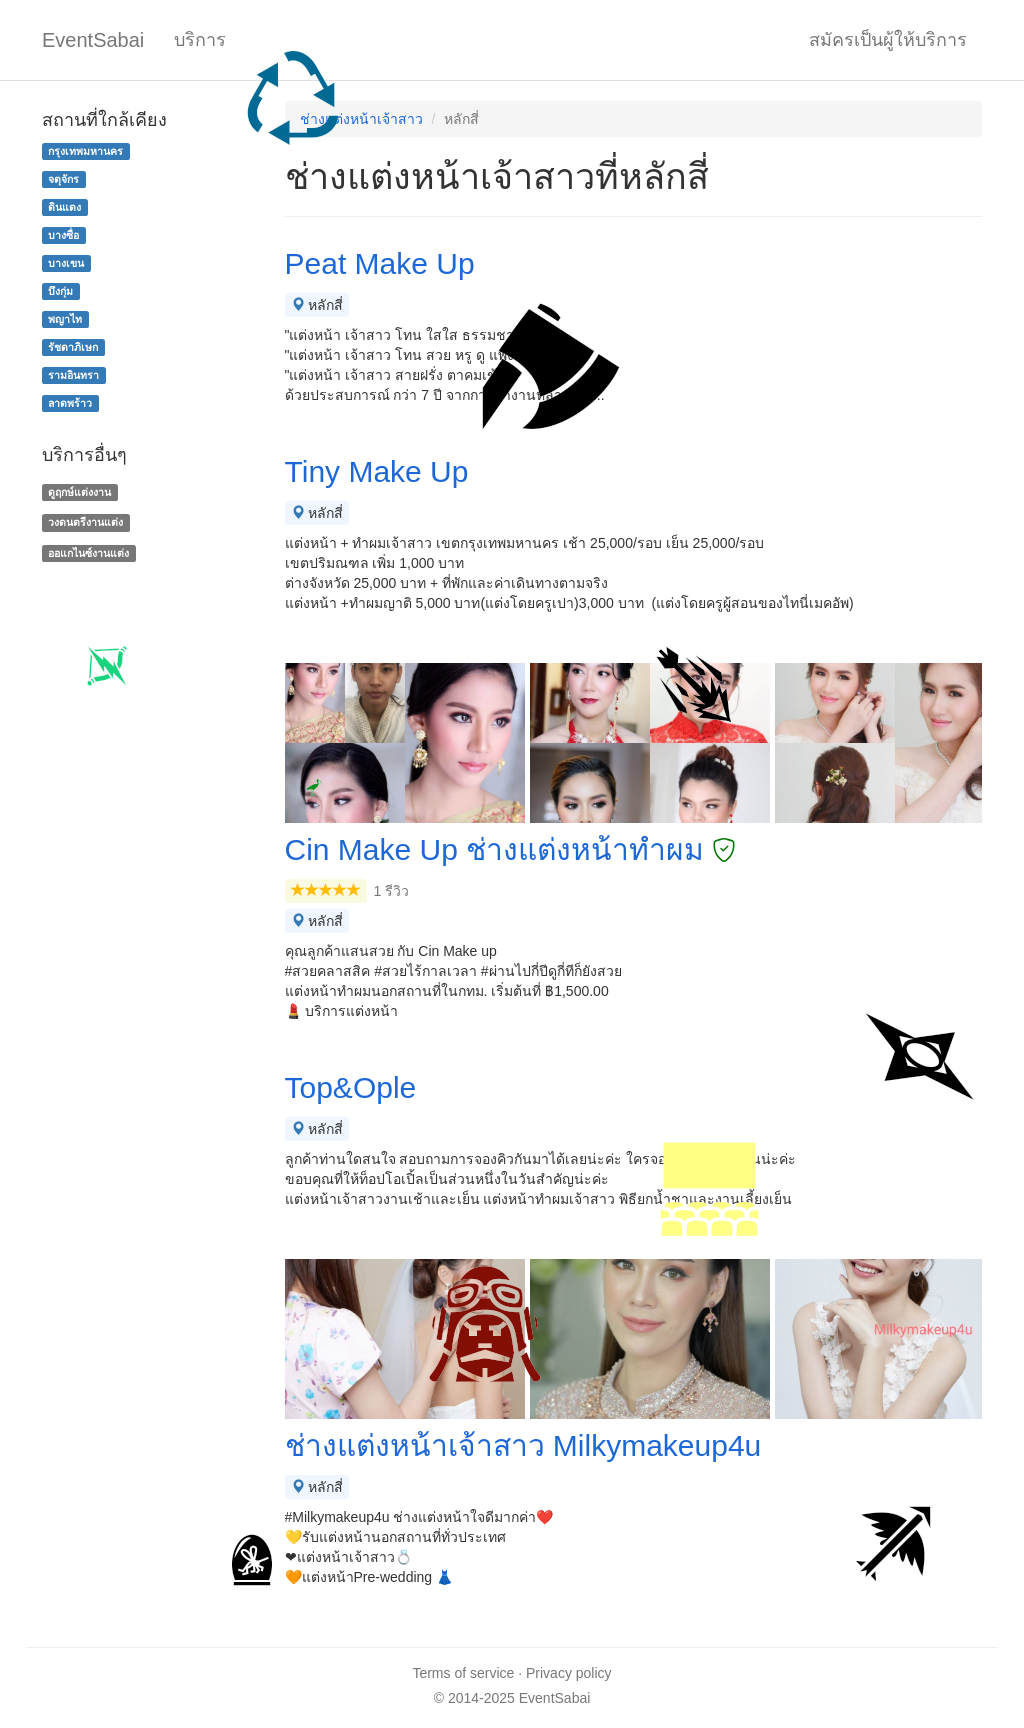 The width and height of the screenshot is (1024, 1728). What do you see at coordinates (893, 1544) in the screenshot?
I see `indicates a ranged weapon or archery skill` at bounding box center [893, 1544].